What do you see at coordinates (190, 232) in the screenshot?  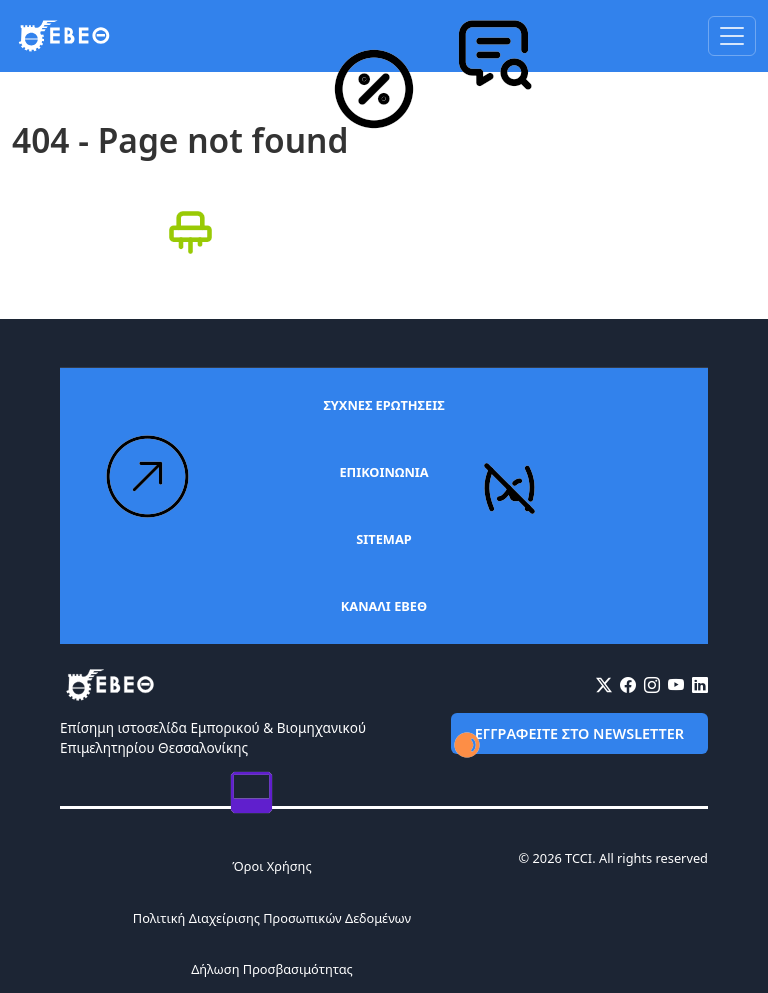 I see `shred or permanently delete a document` at bounding box center [190, 232].